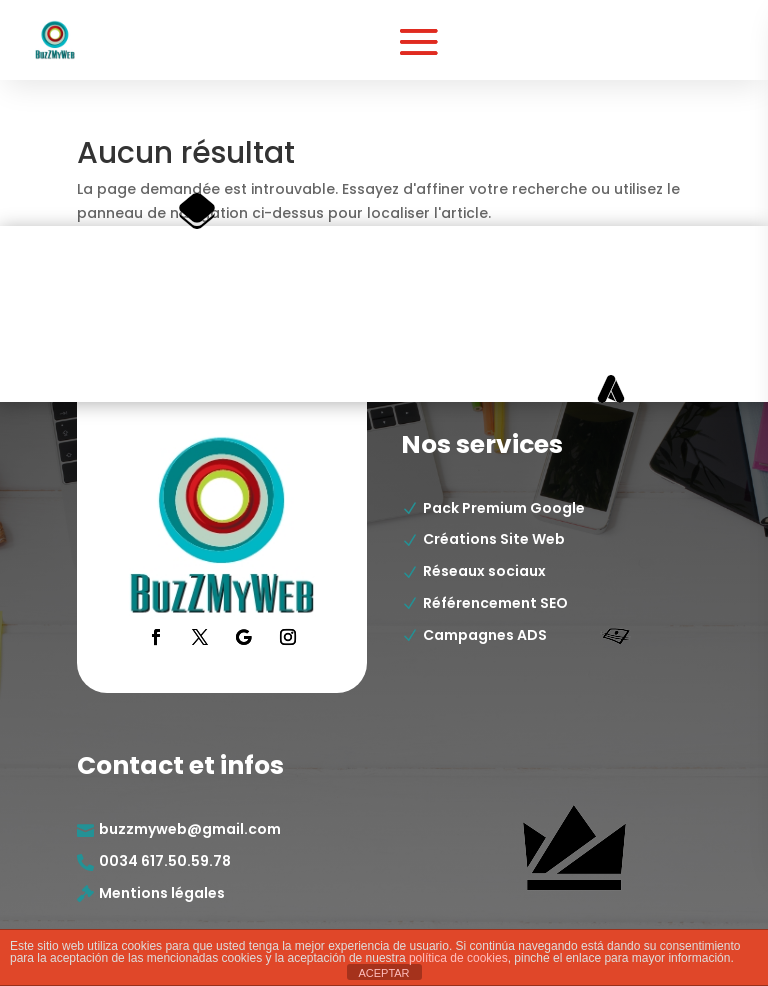 This screenshot has height=986, width=768. What do you see at coordinates (615, 636) in the screenshot?
I see `visit Télé-Québec website or app` at bounding box center [615, 636].